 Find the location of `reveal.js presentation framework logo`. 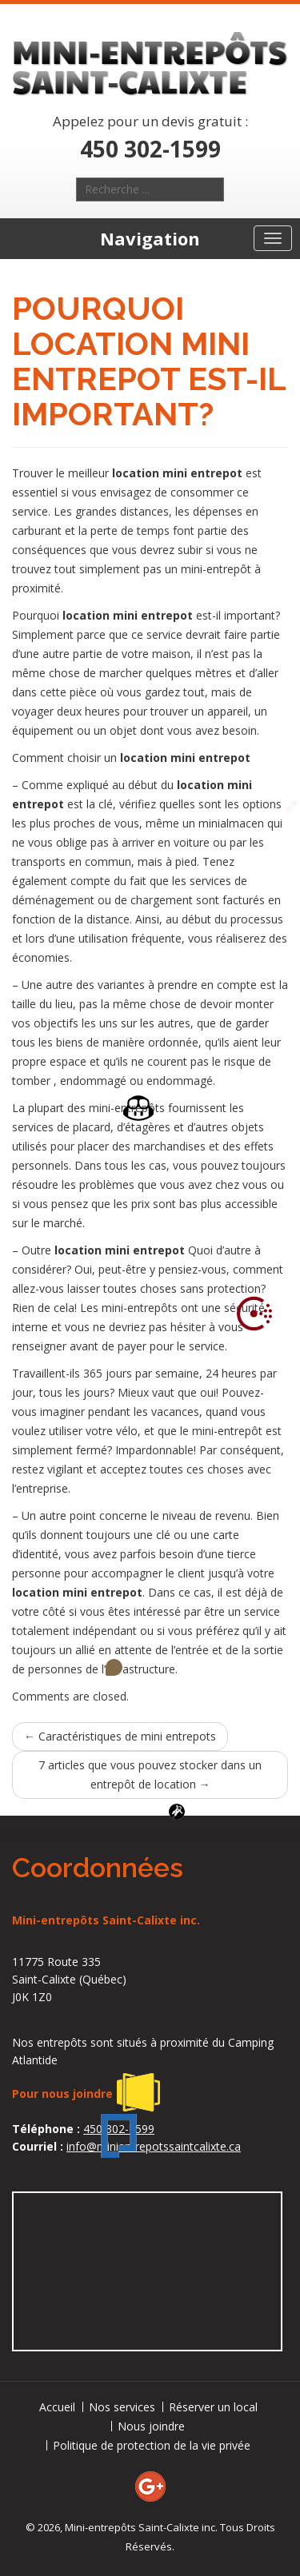

reveal.js presentation framework logo is located at coordinates (138, 2092).